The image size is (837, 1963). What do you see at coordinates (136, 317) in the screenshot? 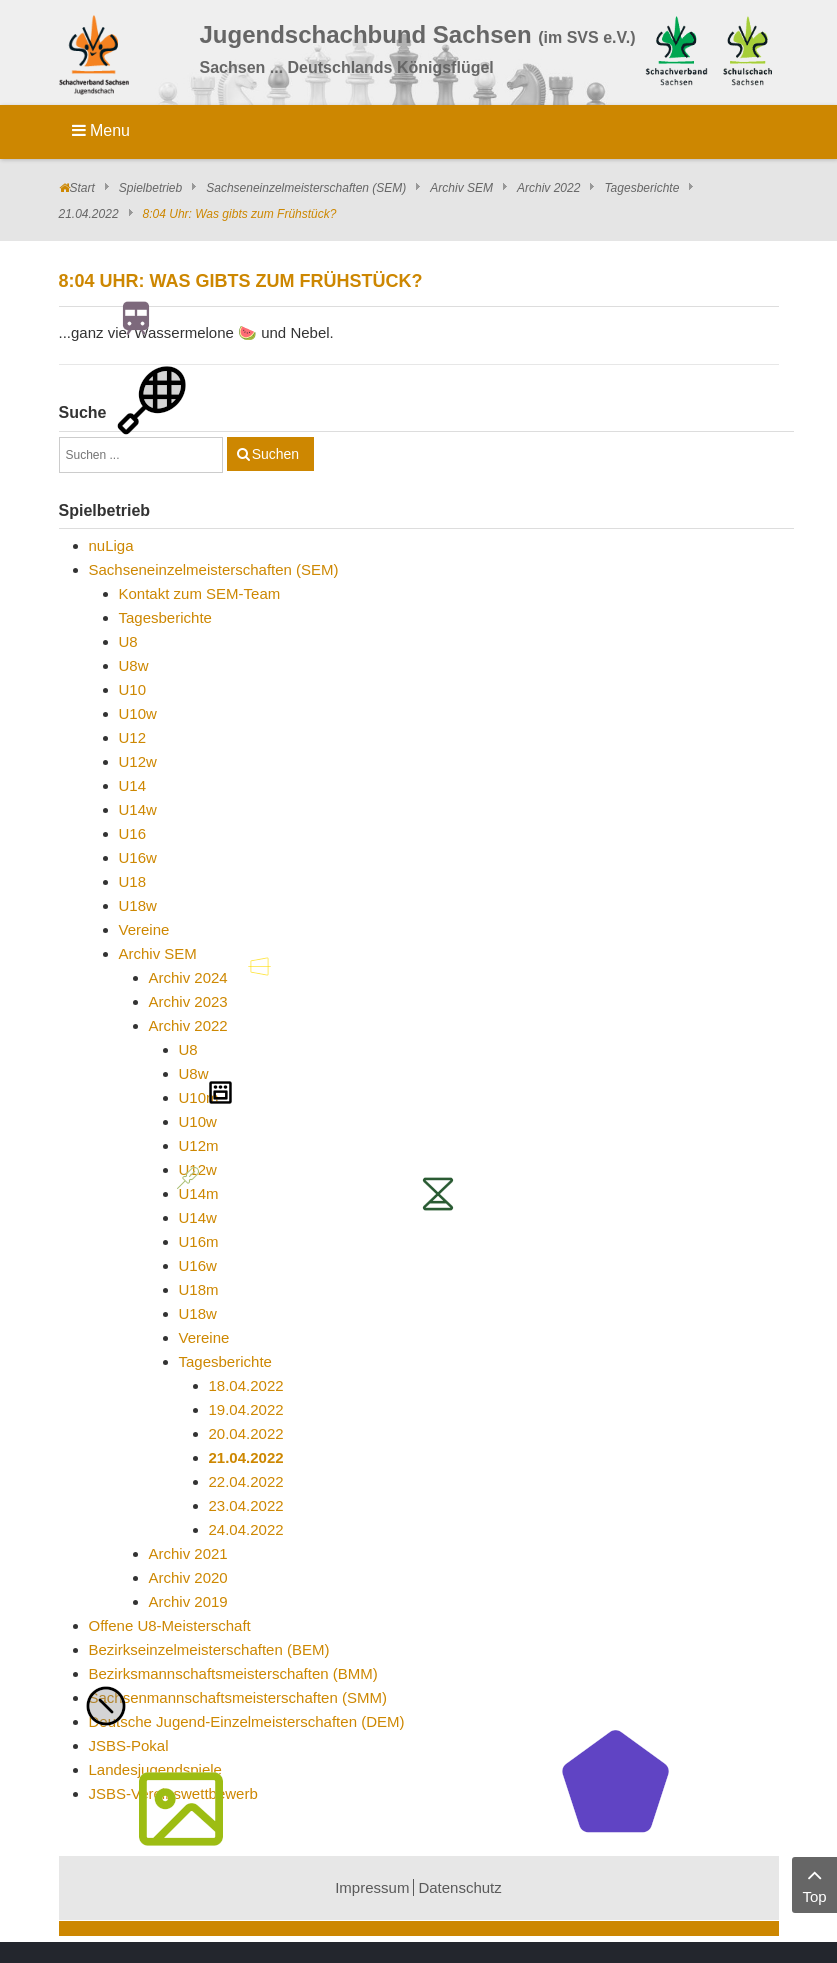
I see `access train schedules or railway information` at bounding box center [136, 317].